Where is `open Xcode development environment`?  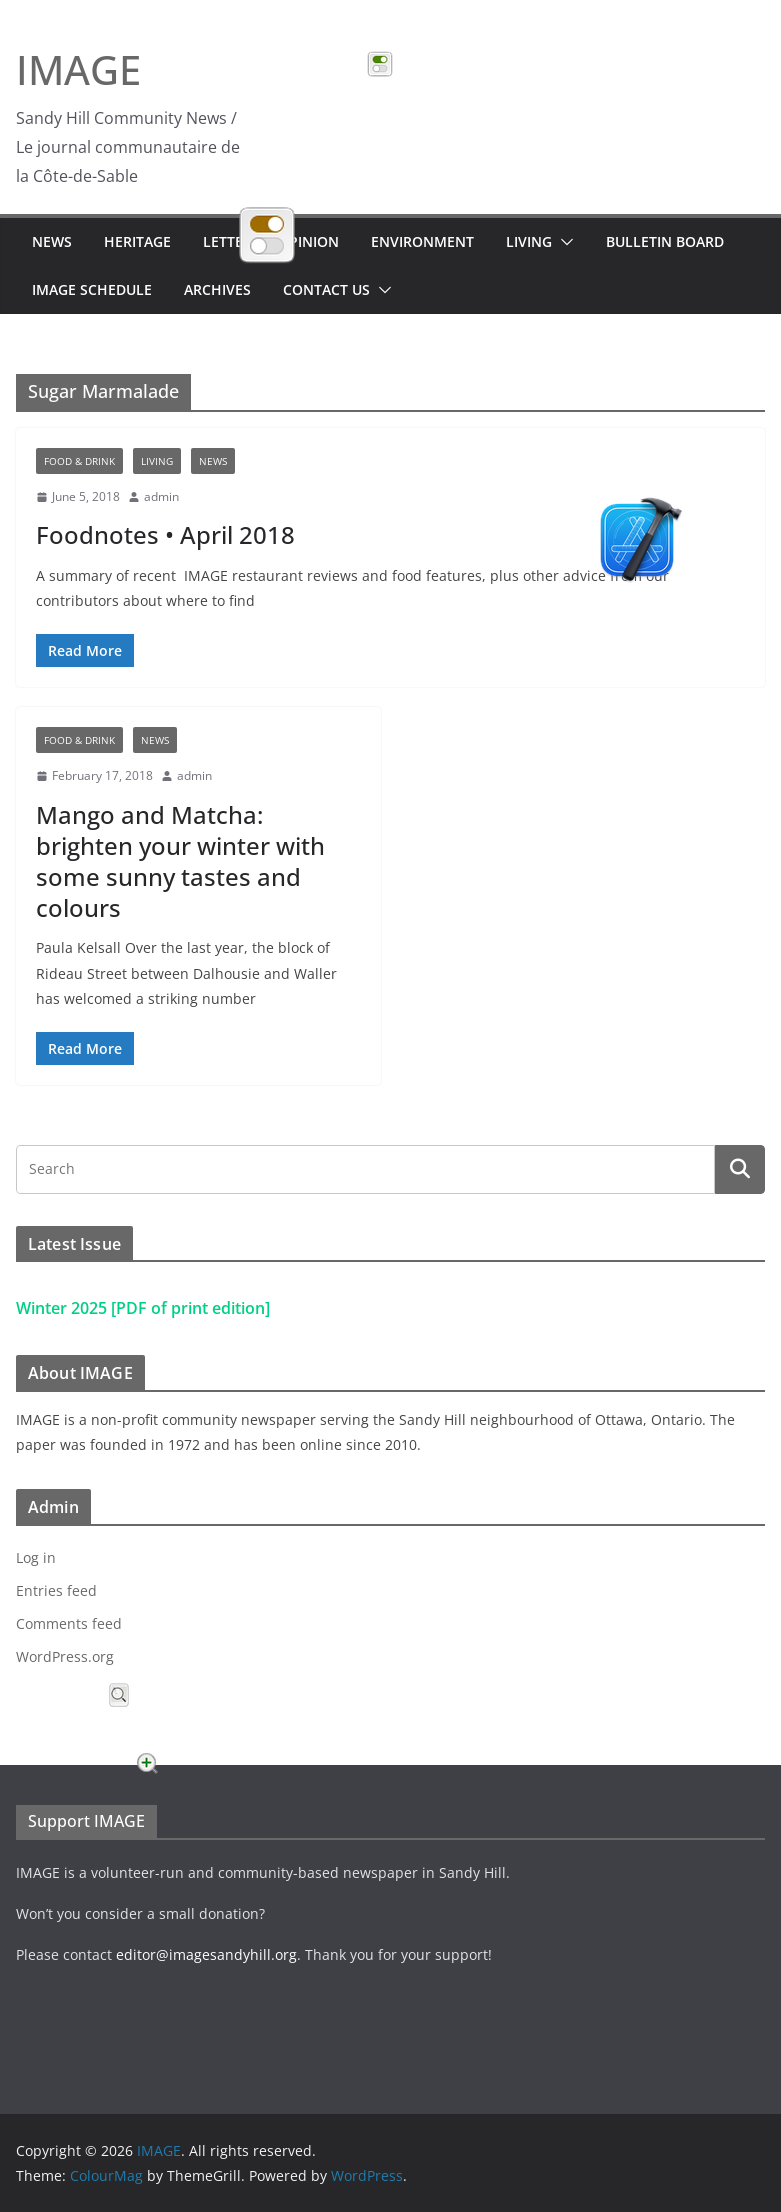 open Xcode development environment is located at coordinates (637, 540).